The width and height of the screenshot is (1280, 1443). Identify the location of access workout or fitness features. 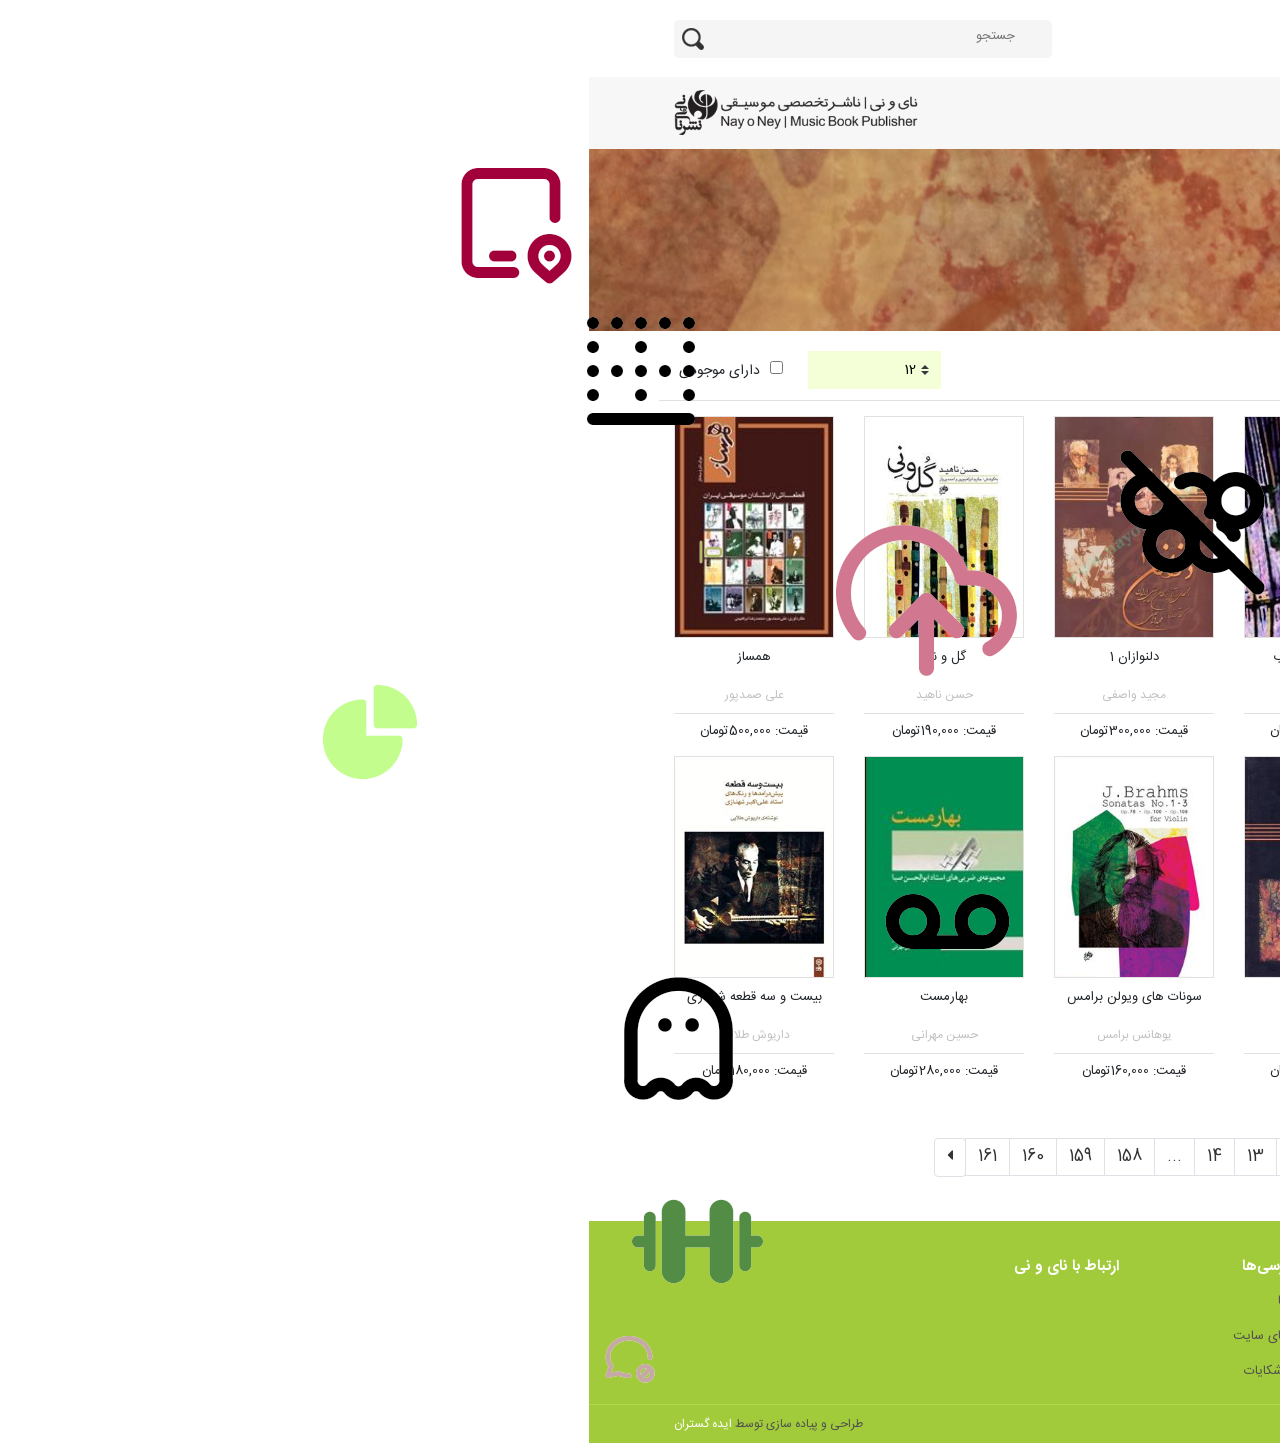
(697, 1241).